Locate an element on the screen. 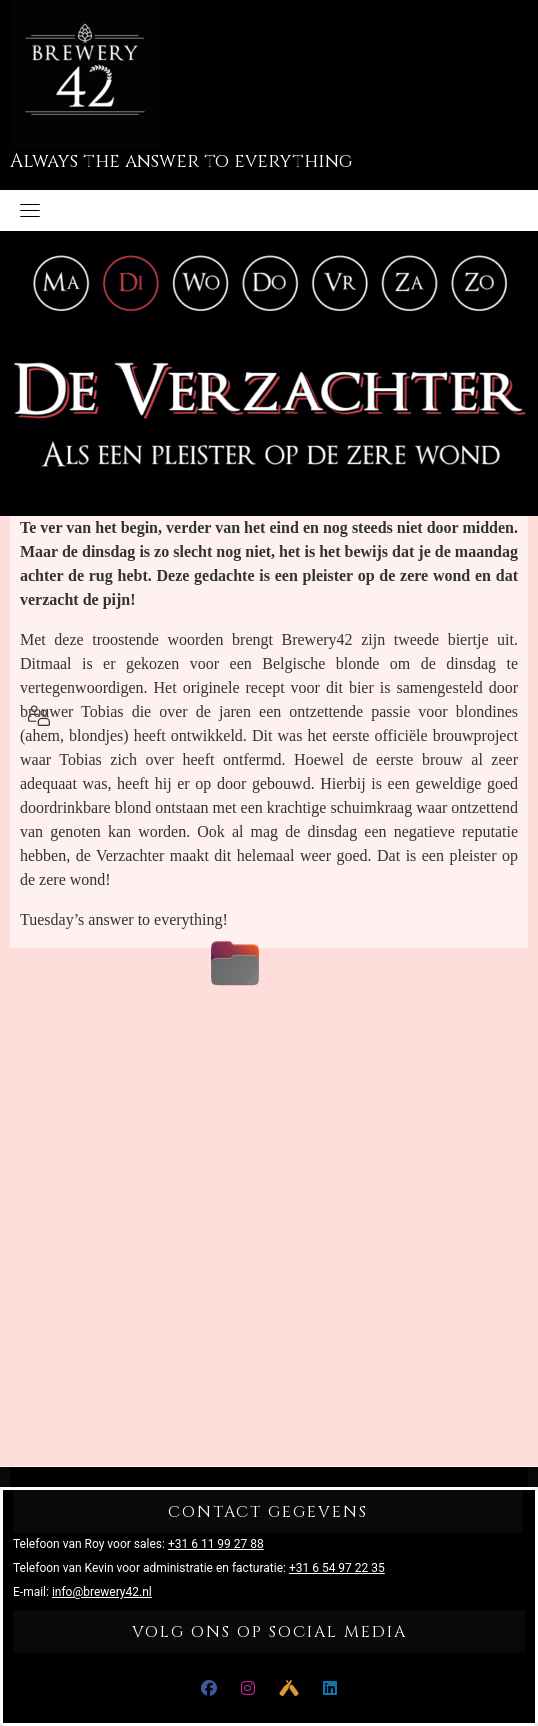 Image resolution: width=538 pixels, height=1726 pixels. folder ready to accept dragged files is located at coordinates (235, 963).